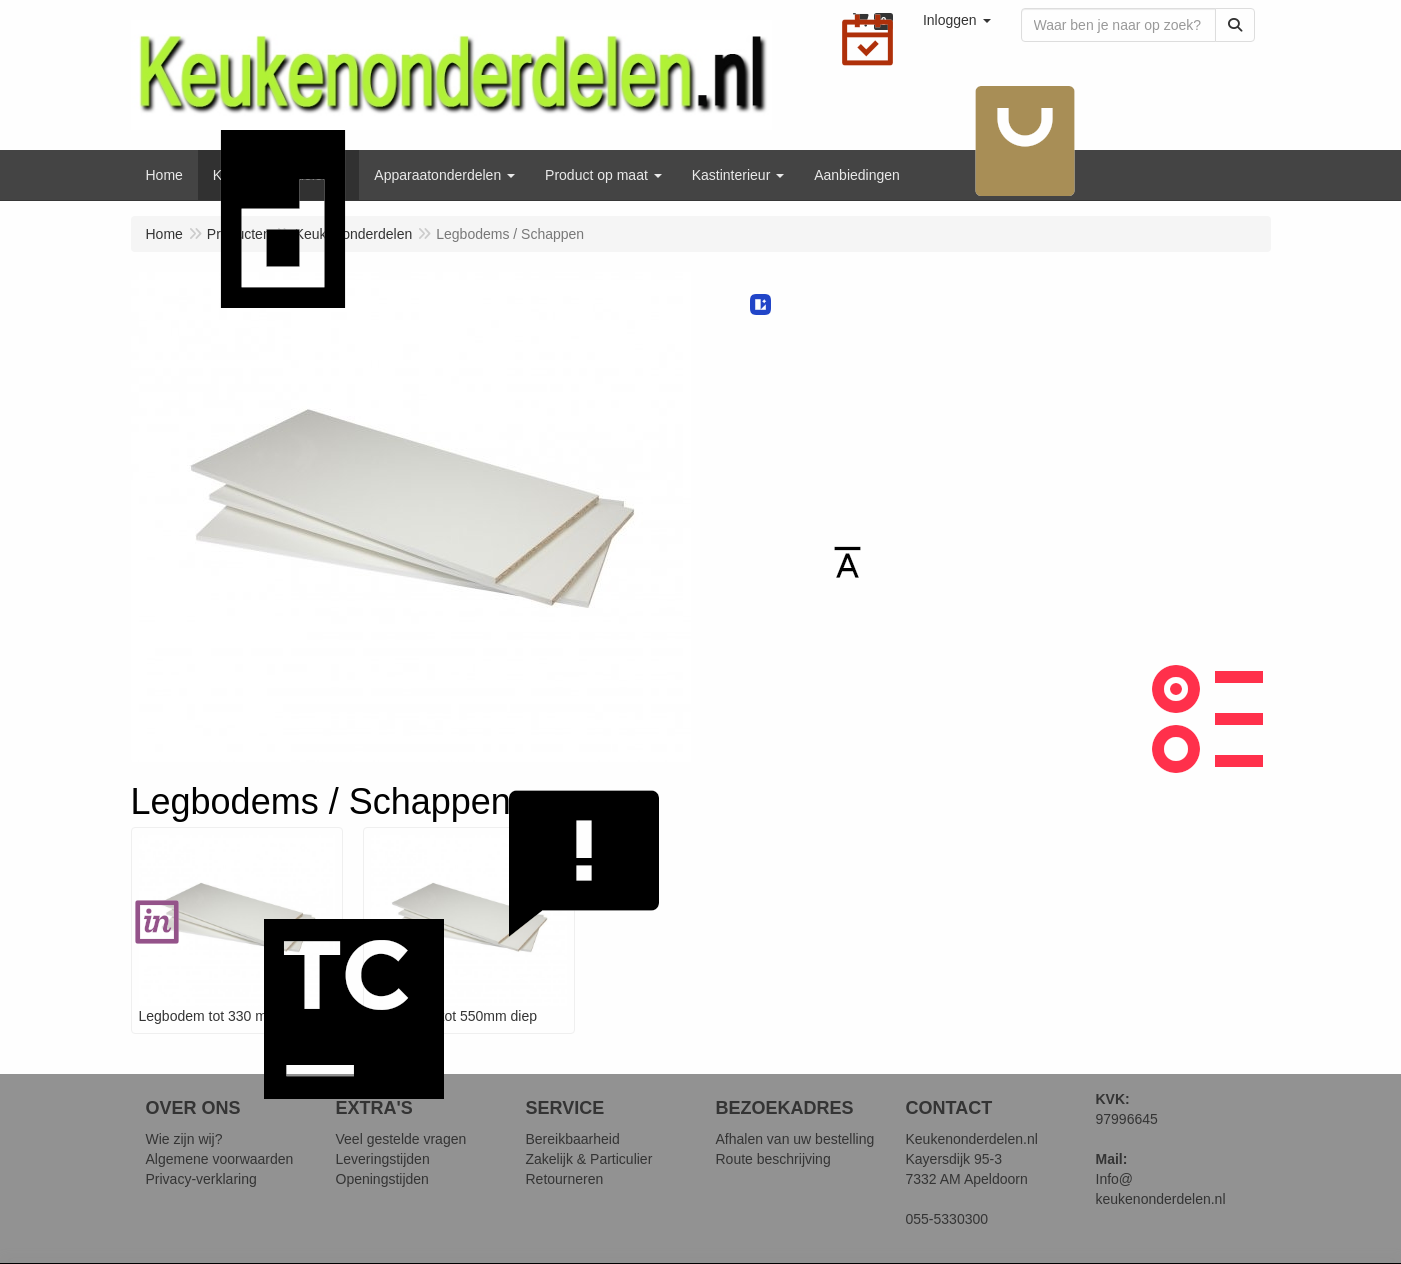 The image size is (1401, 1264). Describe the element at coordinates (354, 1009) in the screenshot. I see `open teamcity build server` at that location.